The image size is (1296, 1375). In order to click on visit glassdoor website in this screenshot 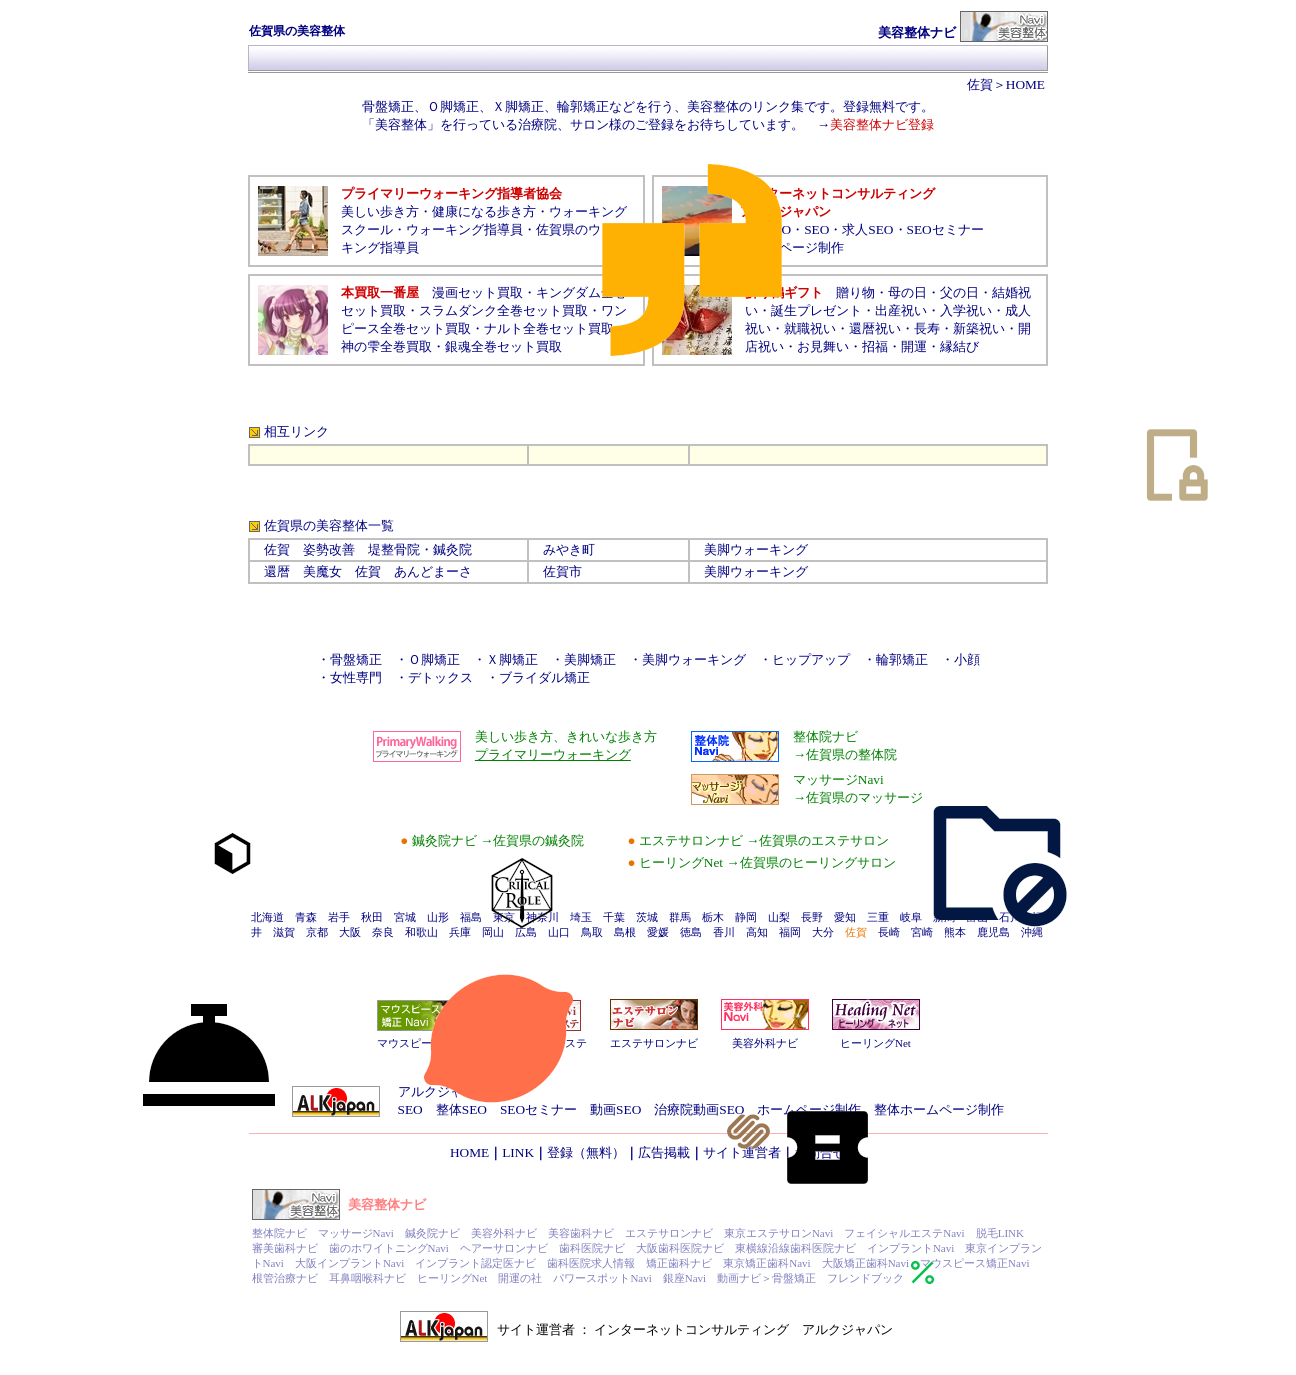, I will do `click(692, 260)`.